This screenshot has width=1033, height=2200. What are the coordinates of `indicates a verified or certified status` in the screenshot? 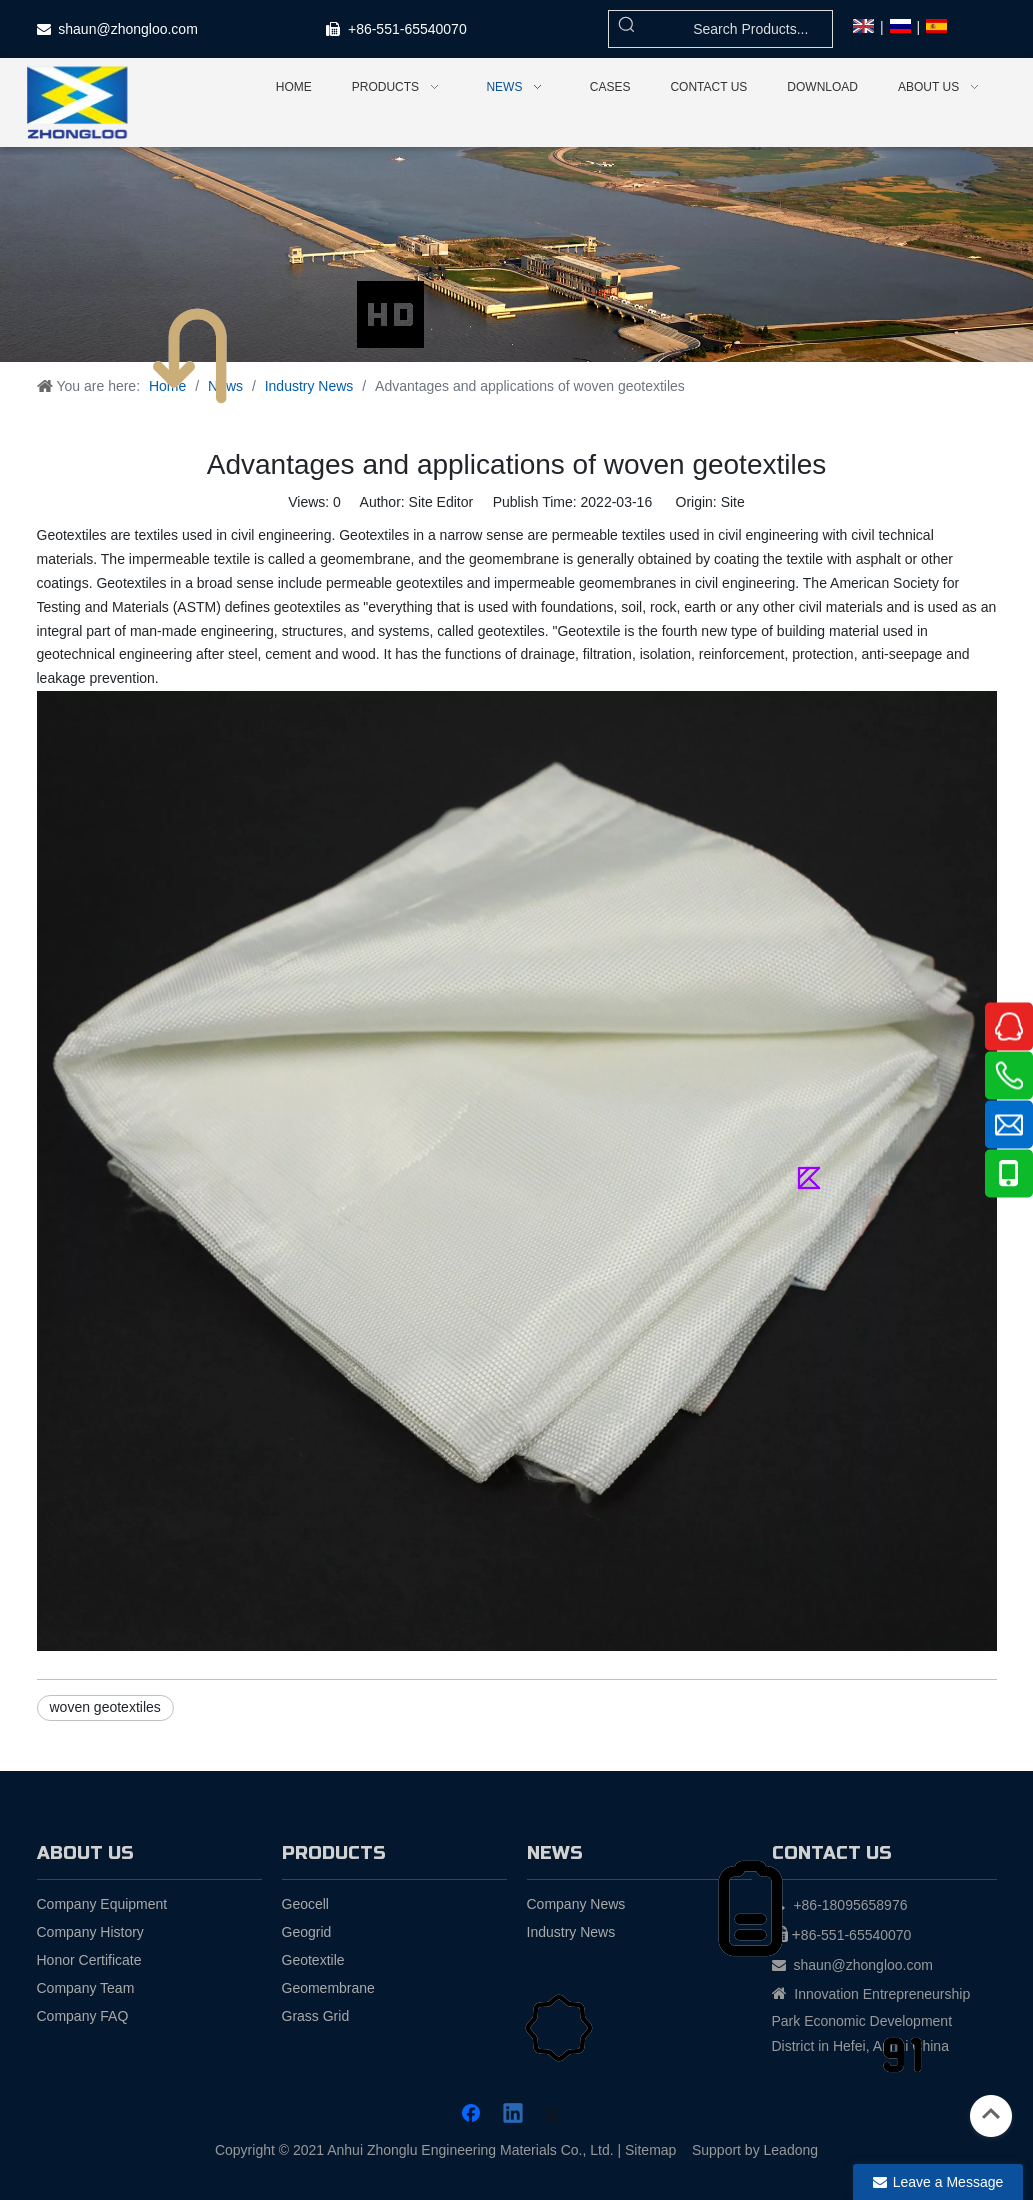 It's located at (559, 2028).